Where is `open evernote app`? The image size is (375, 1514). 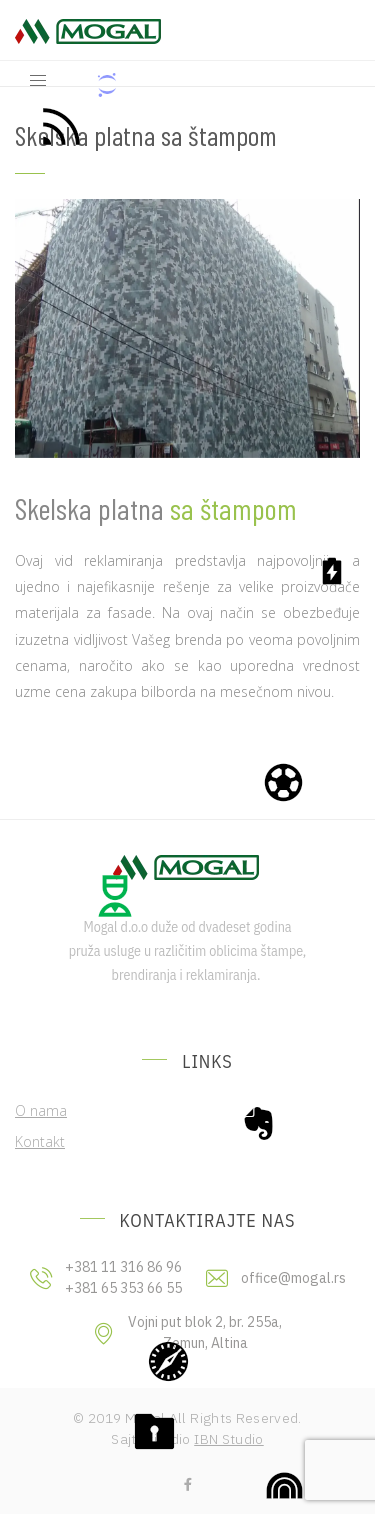 open evernote app is located at coordinates (258, 1123).